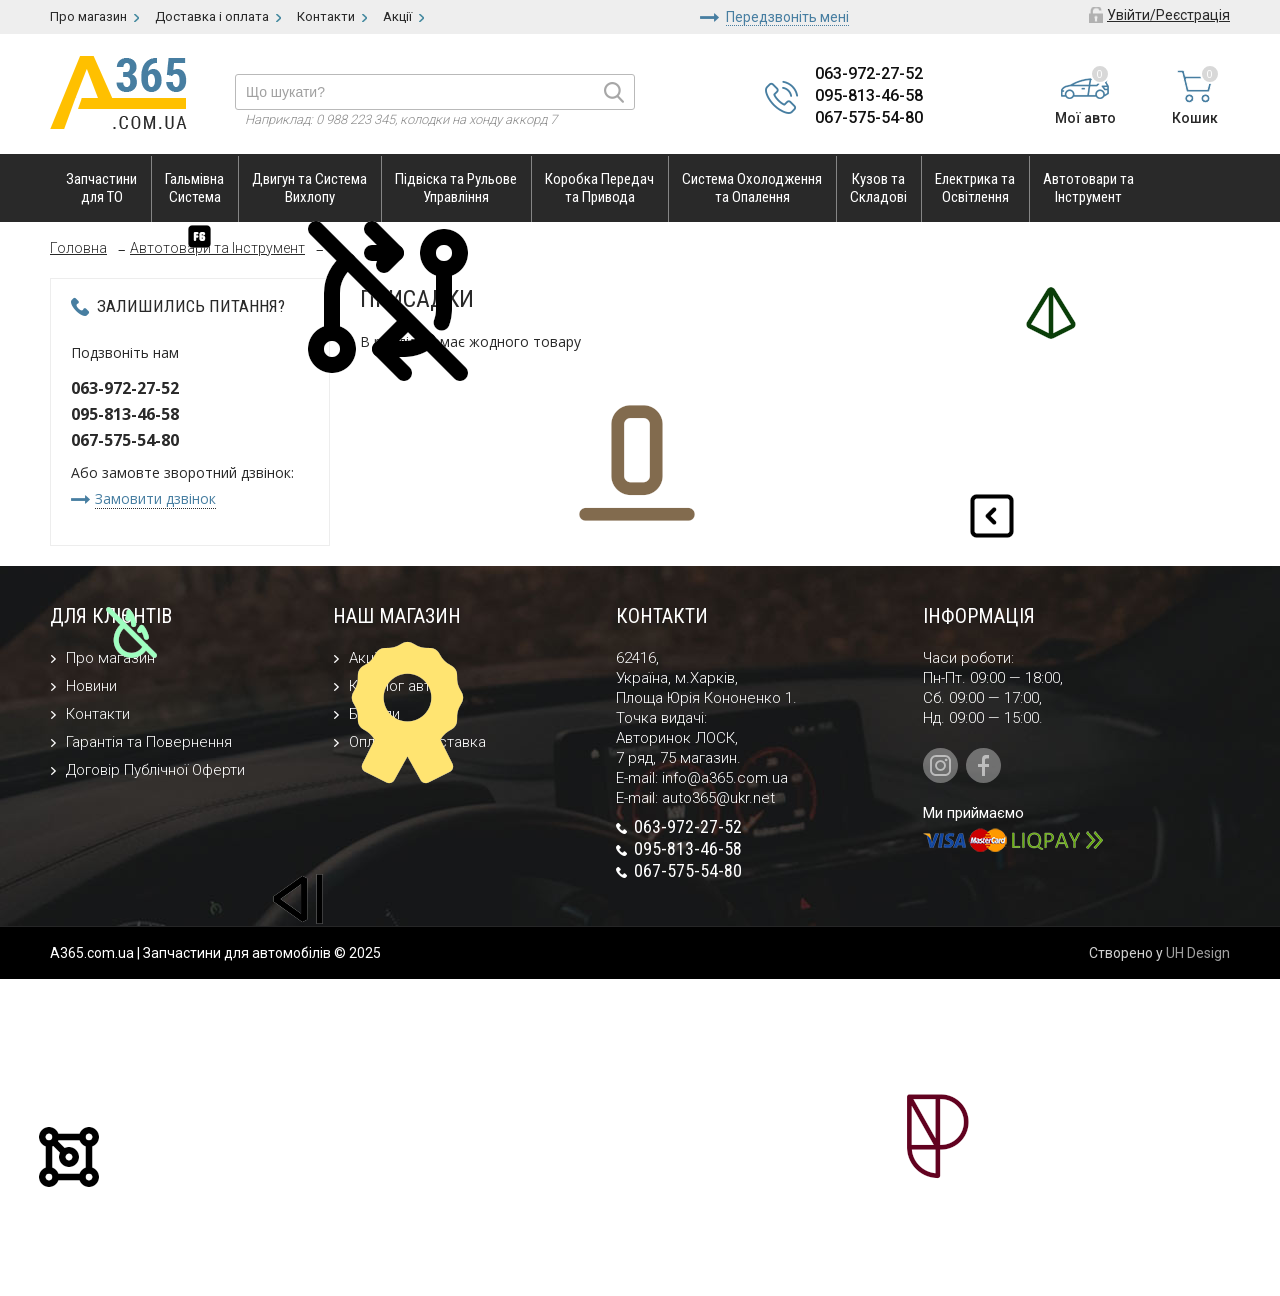  I want to click on press F6 function key, so click(199, 236).